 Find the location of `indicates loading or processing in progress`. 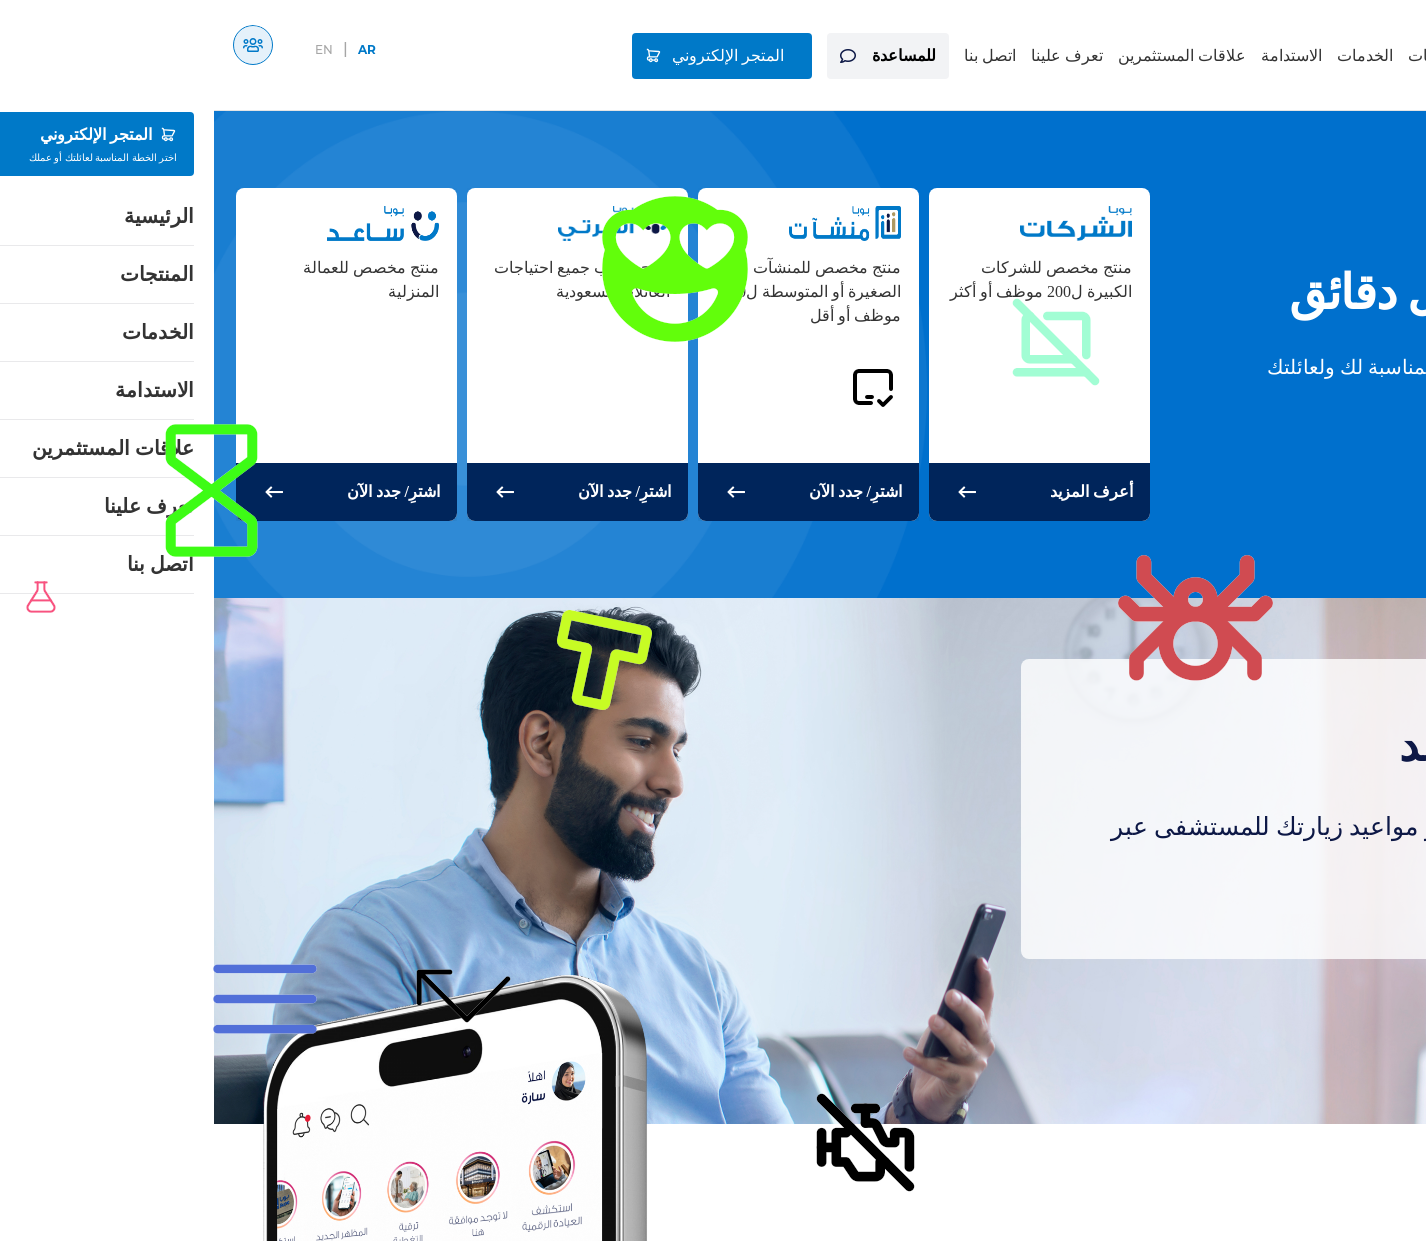

indicates loading or processing in progress is located at coordinates (211, 490).